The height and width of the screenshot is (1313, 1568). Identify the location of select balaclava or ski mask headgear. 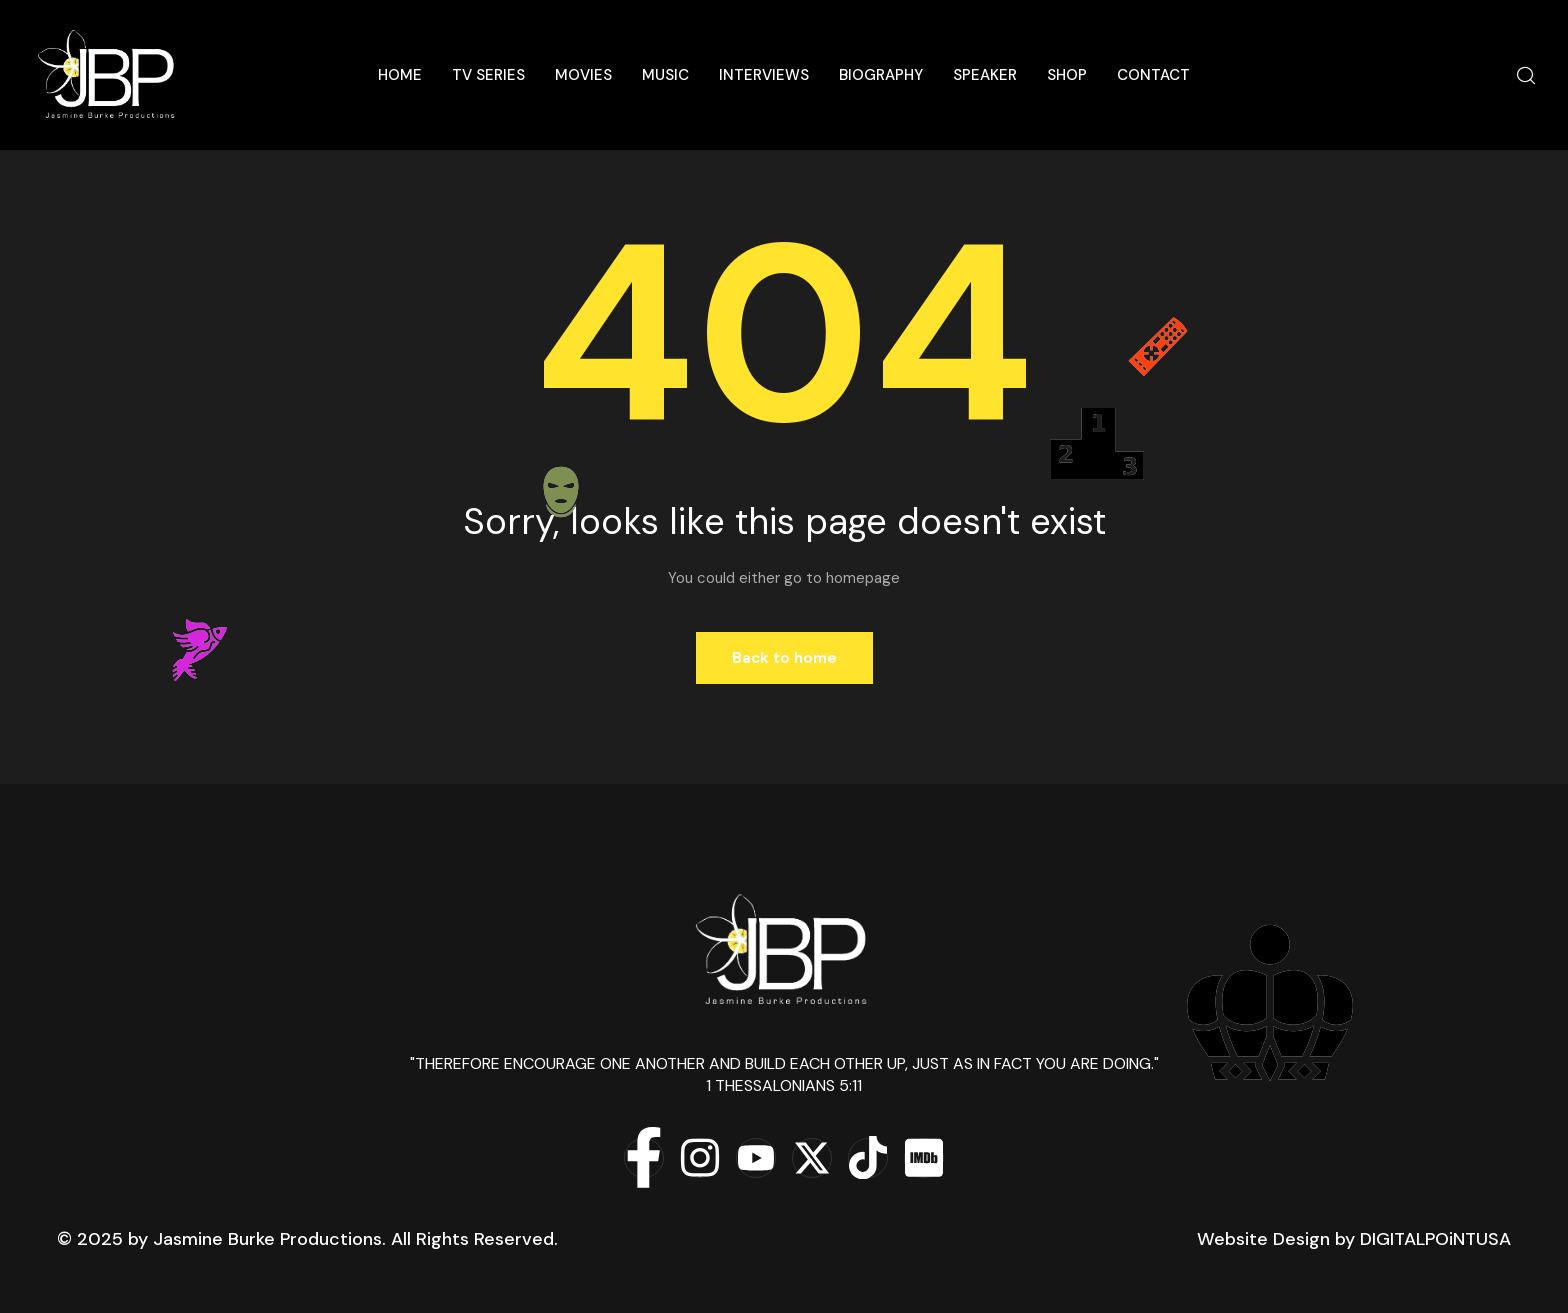
(561, 492).